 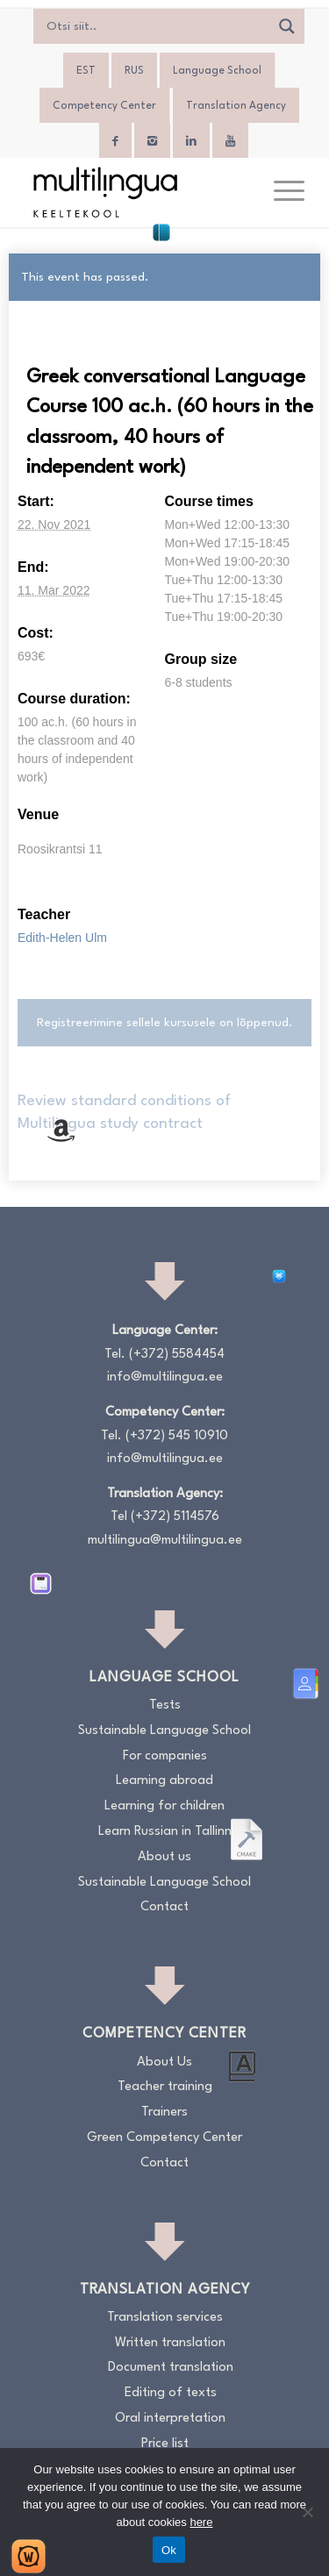 What do you see at coordinates (28, 2556) in the screenshot?
I see `launch World of Warcraft` at bounding box center [28, 2556].